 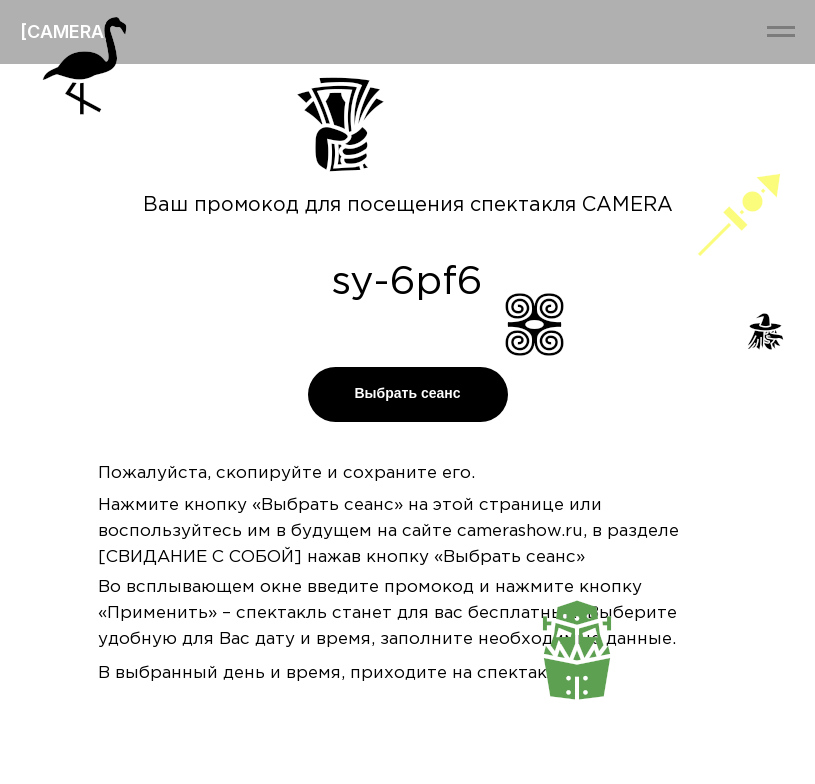 What do you see at coordinates (340, 124) in the screenshot?
I see `make a purchase or payment` at bounding box center [340, 124].